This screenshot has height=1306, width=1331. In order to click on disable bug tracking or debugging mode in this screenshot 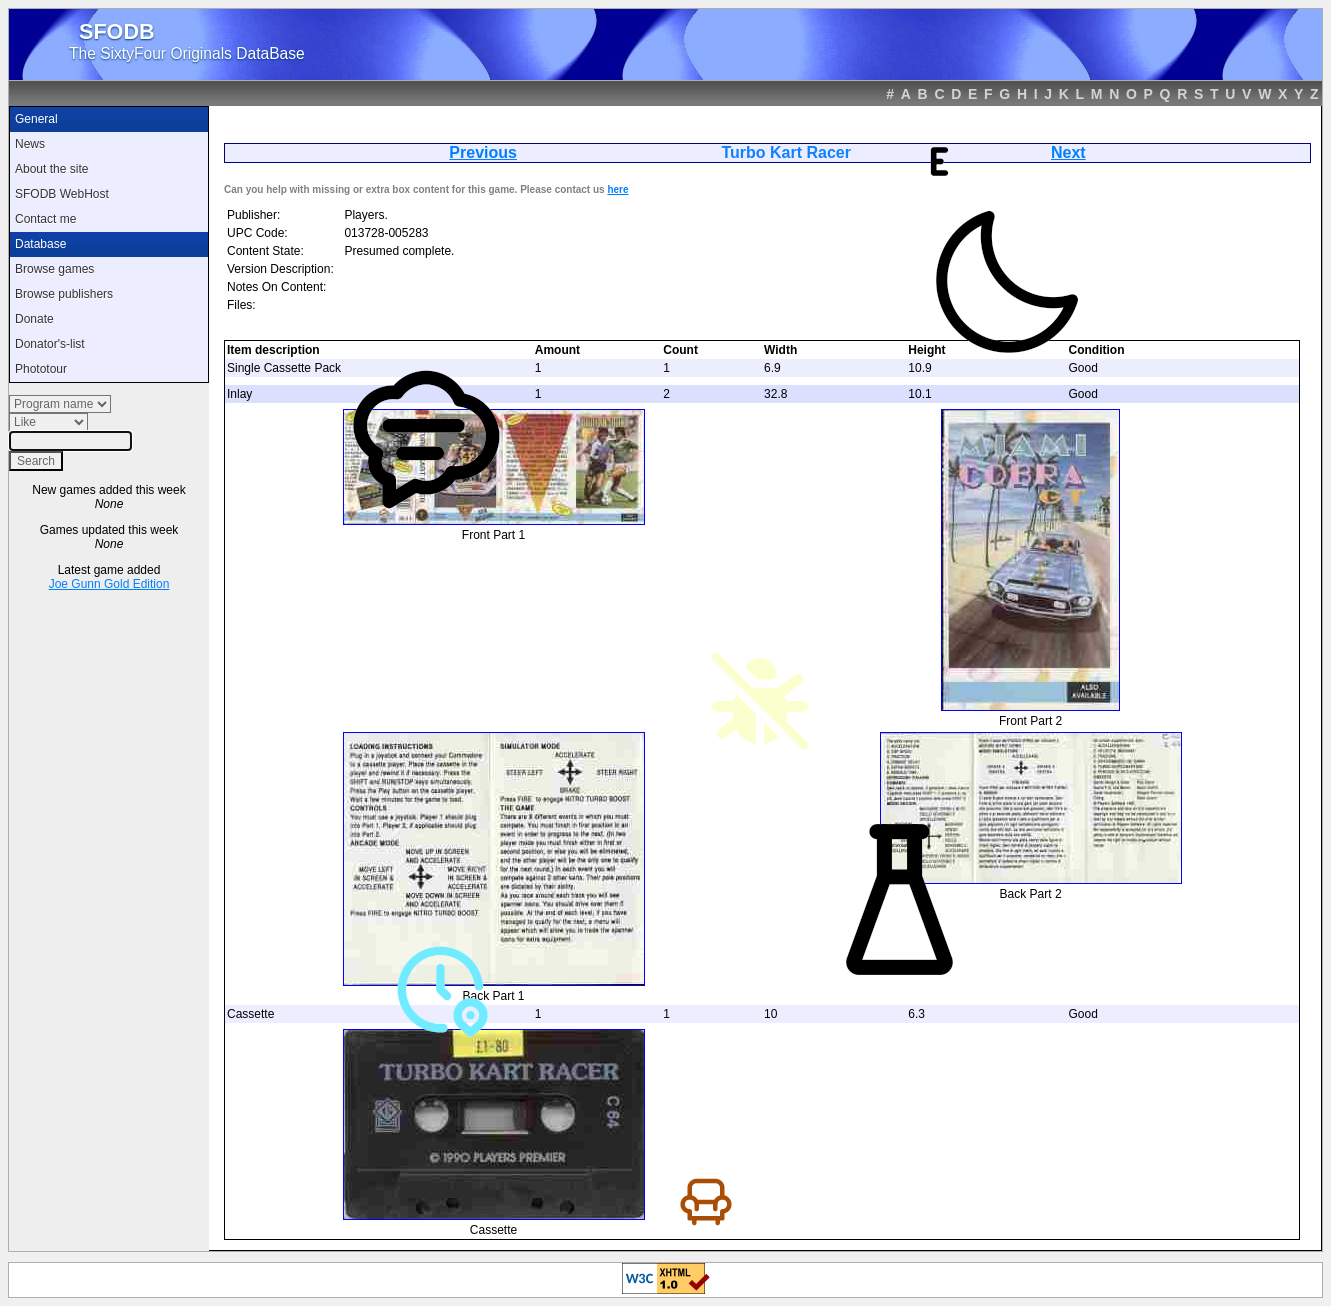, I will do `click(760, 701)`.